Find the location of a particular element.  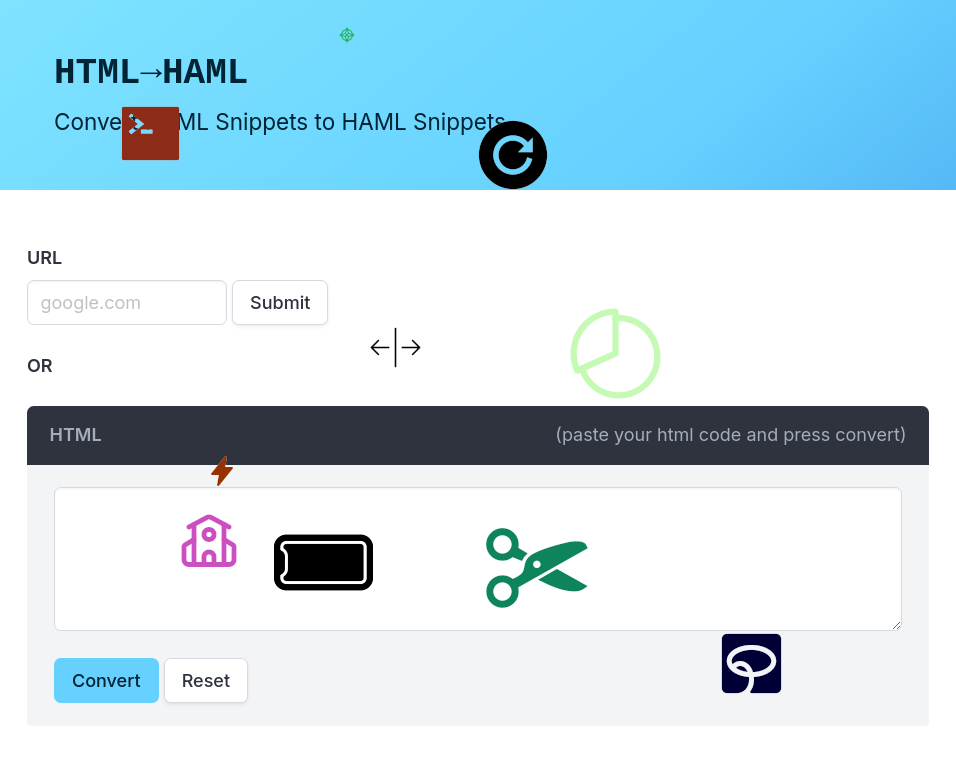

cut selected text or content is located at coordinates (537, 568).